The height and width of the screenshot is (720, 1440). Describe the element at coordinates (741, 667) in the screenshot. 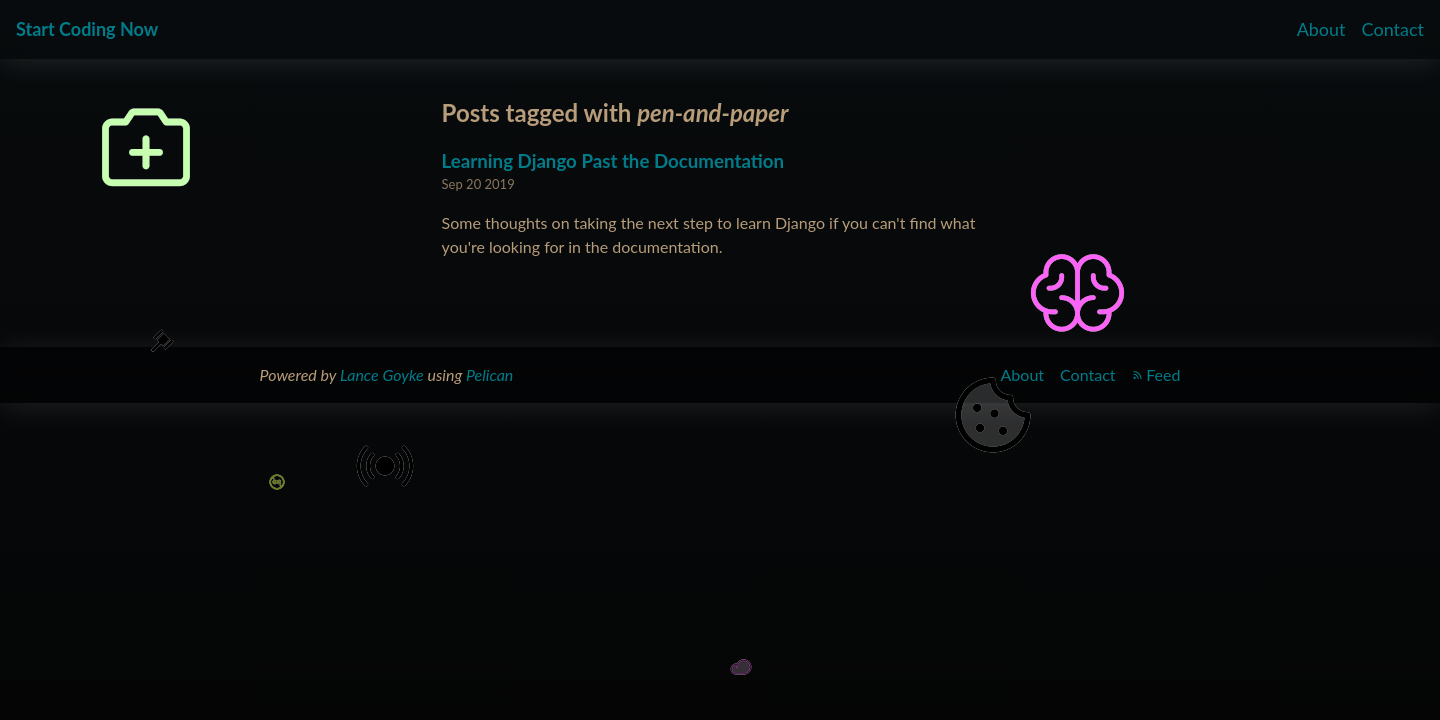

I see `access cloud storage` at that location.